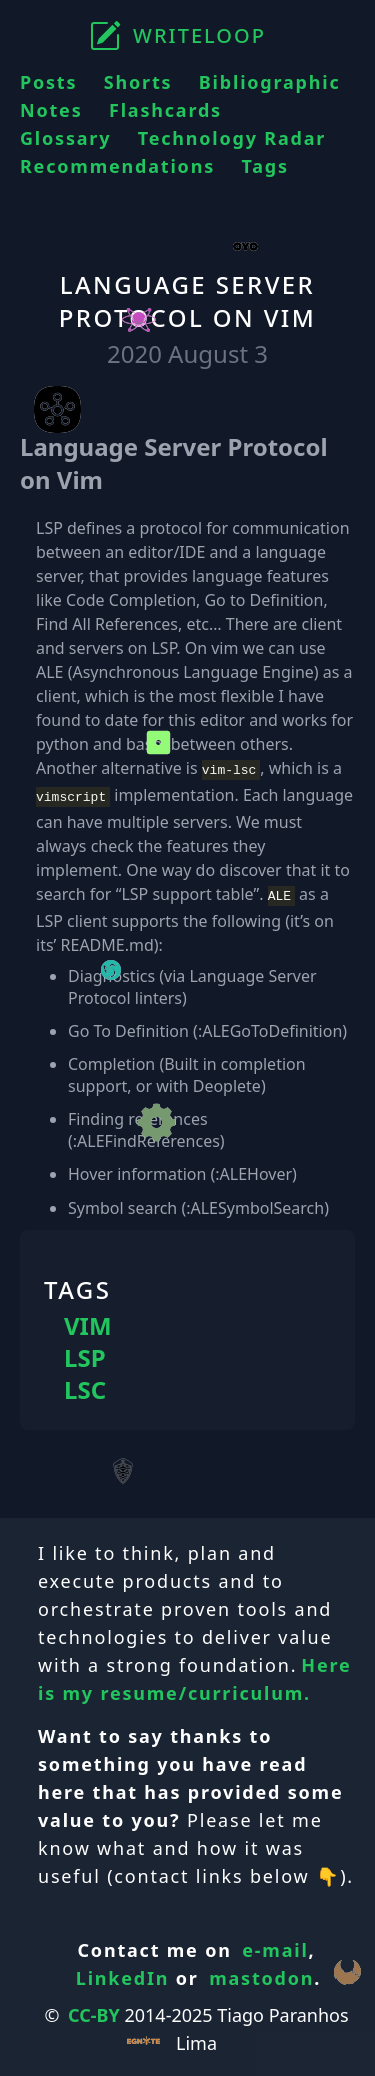  I want to click on open the SmartThings app, so click(57, 409).